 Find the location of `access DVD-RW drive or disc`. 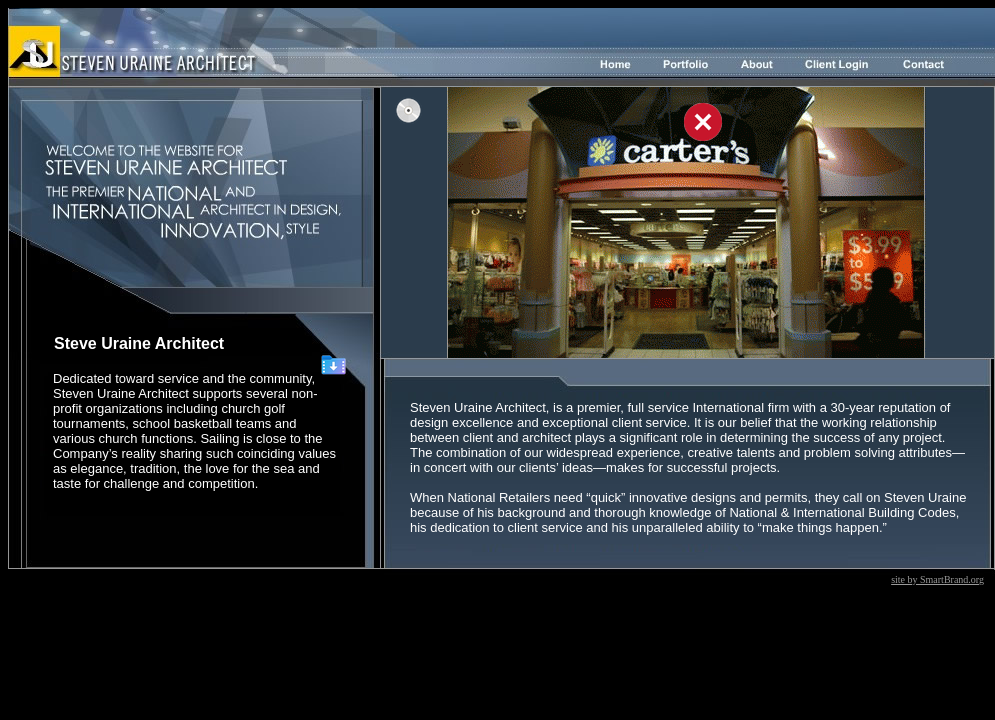

access DVD-RW drive or disc is located at coordinates (408, 110).